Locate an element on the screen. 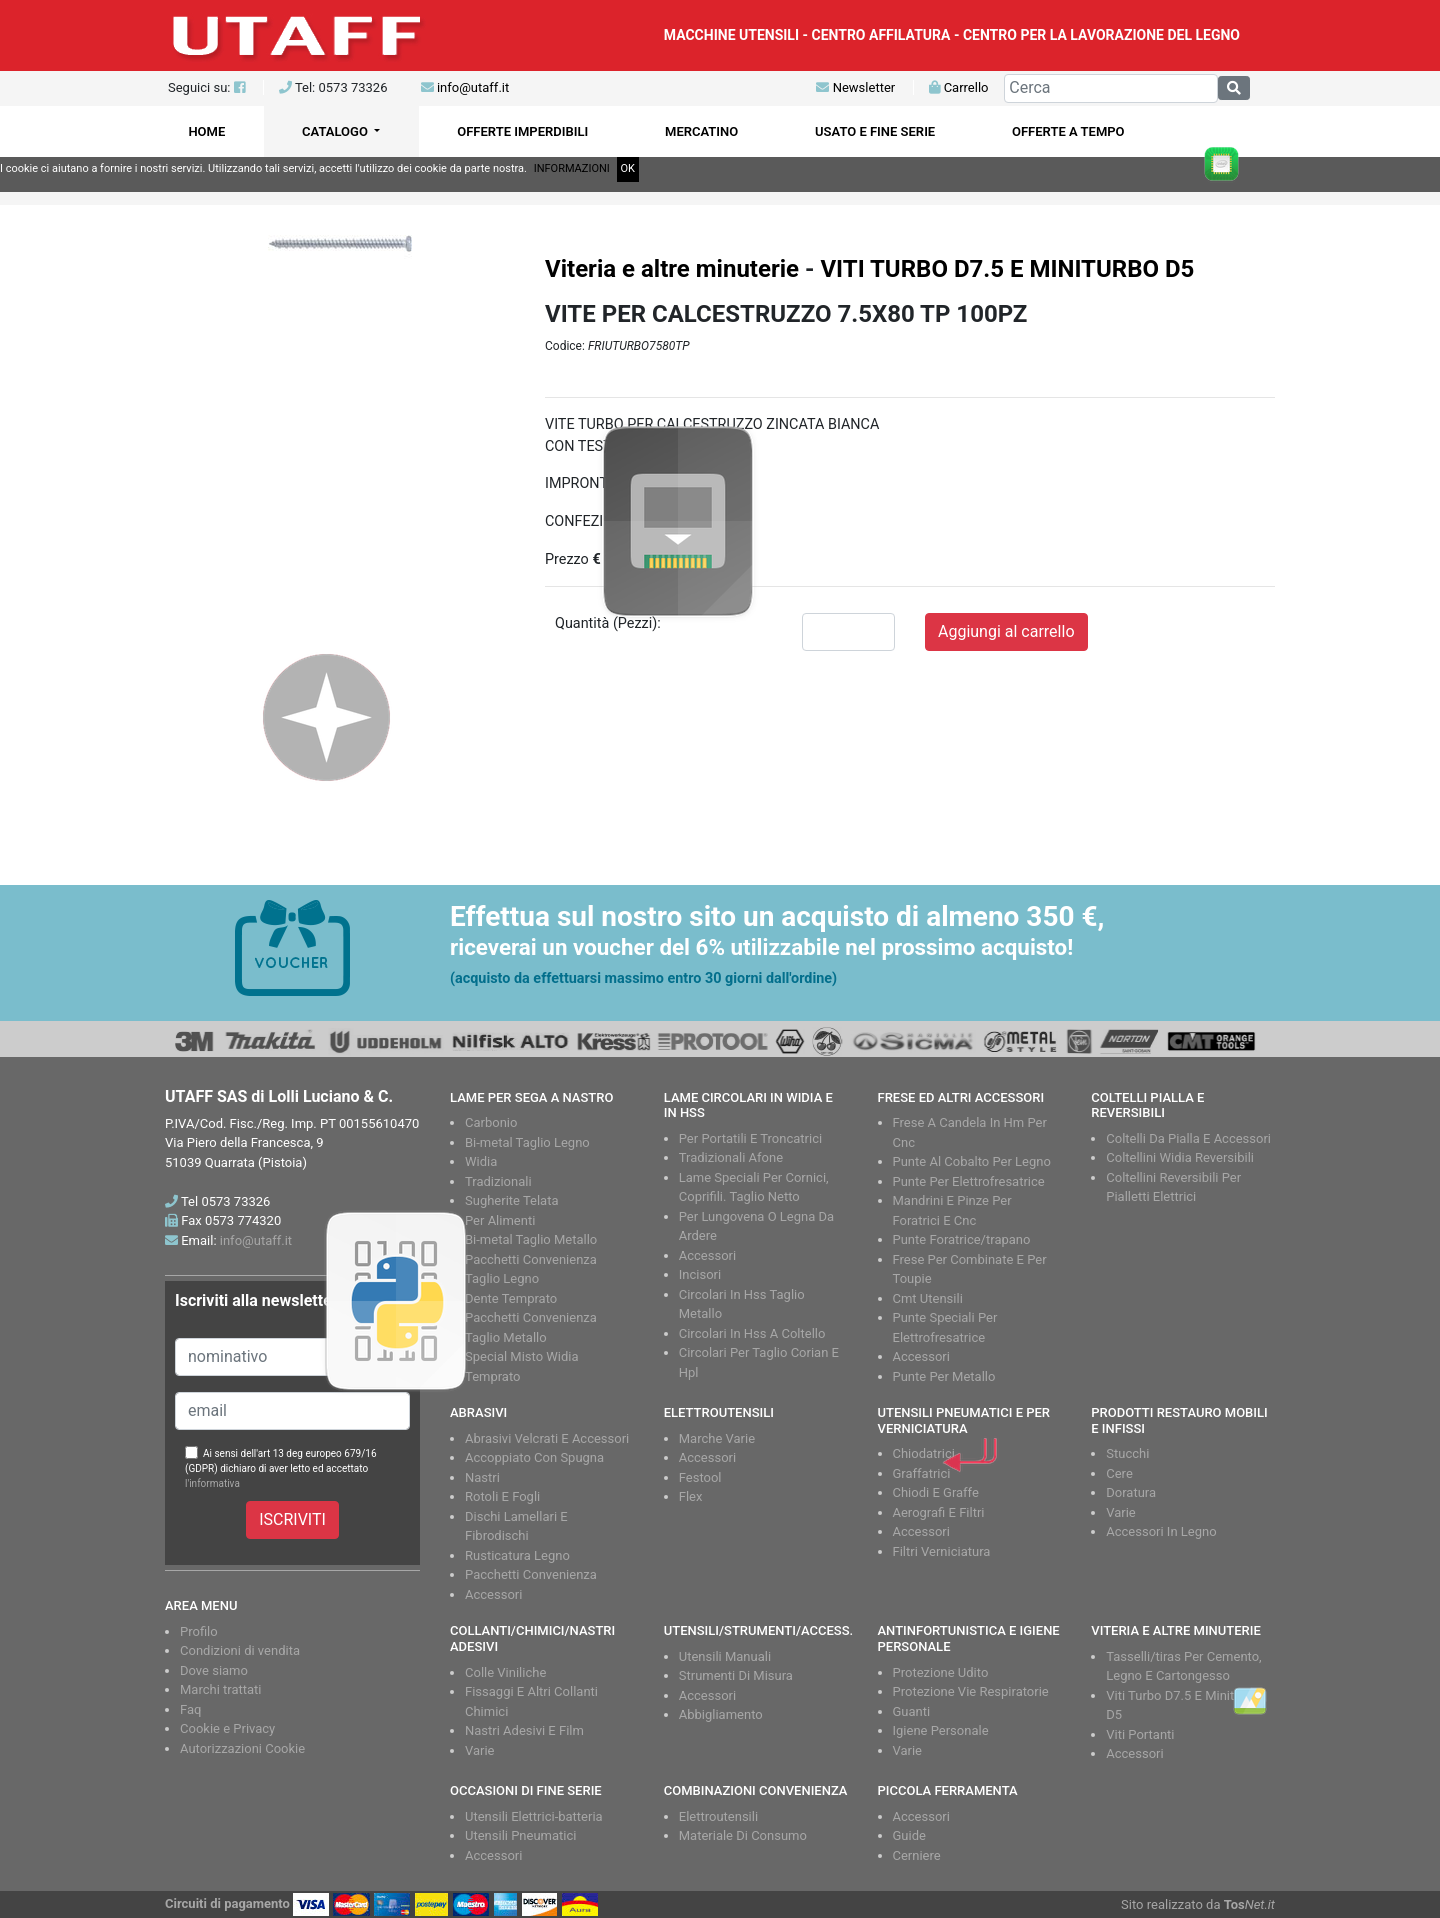  remove trust status from a bluetooth device is located at coordinates (326, 717).